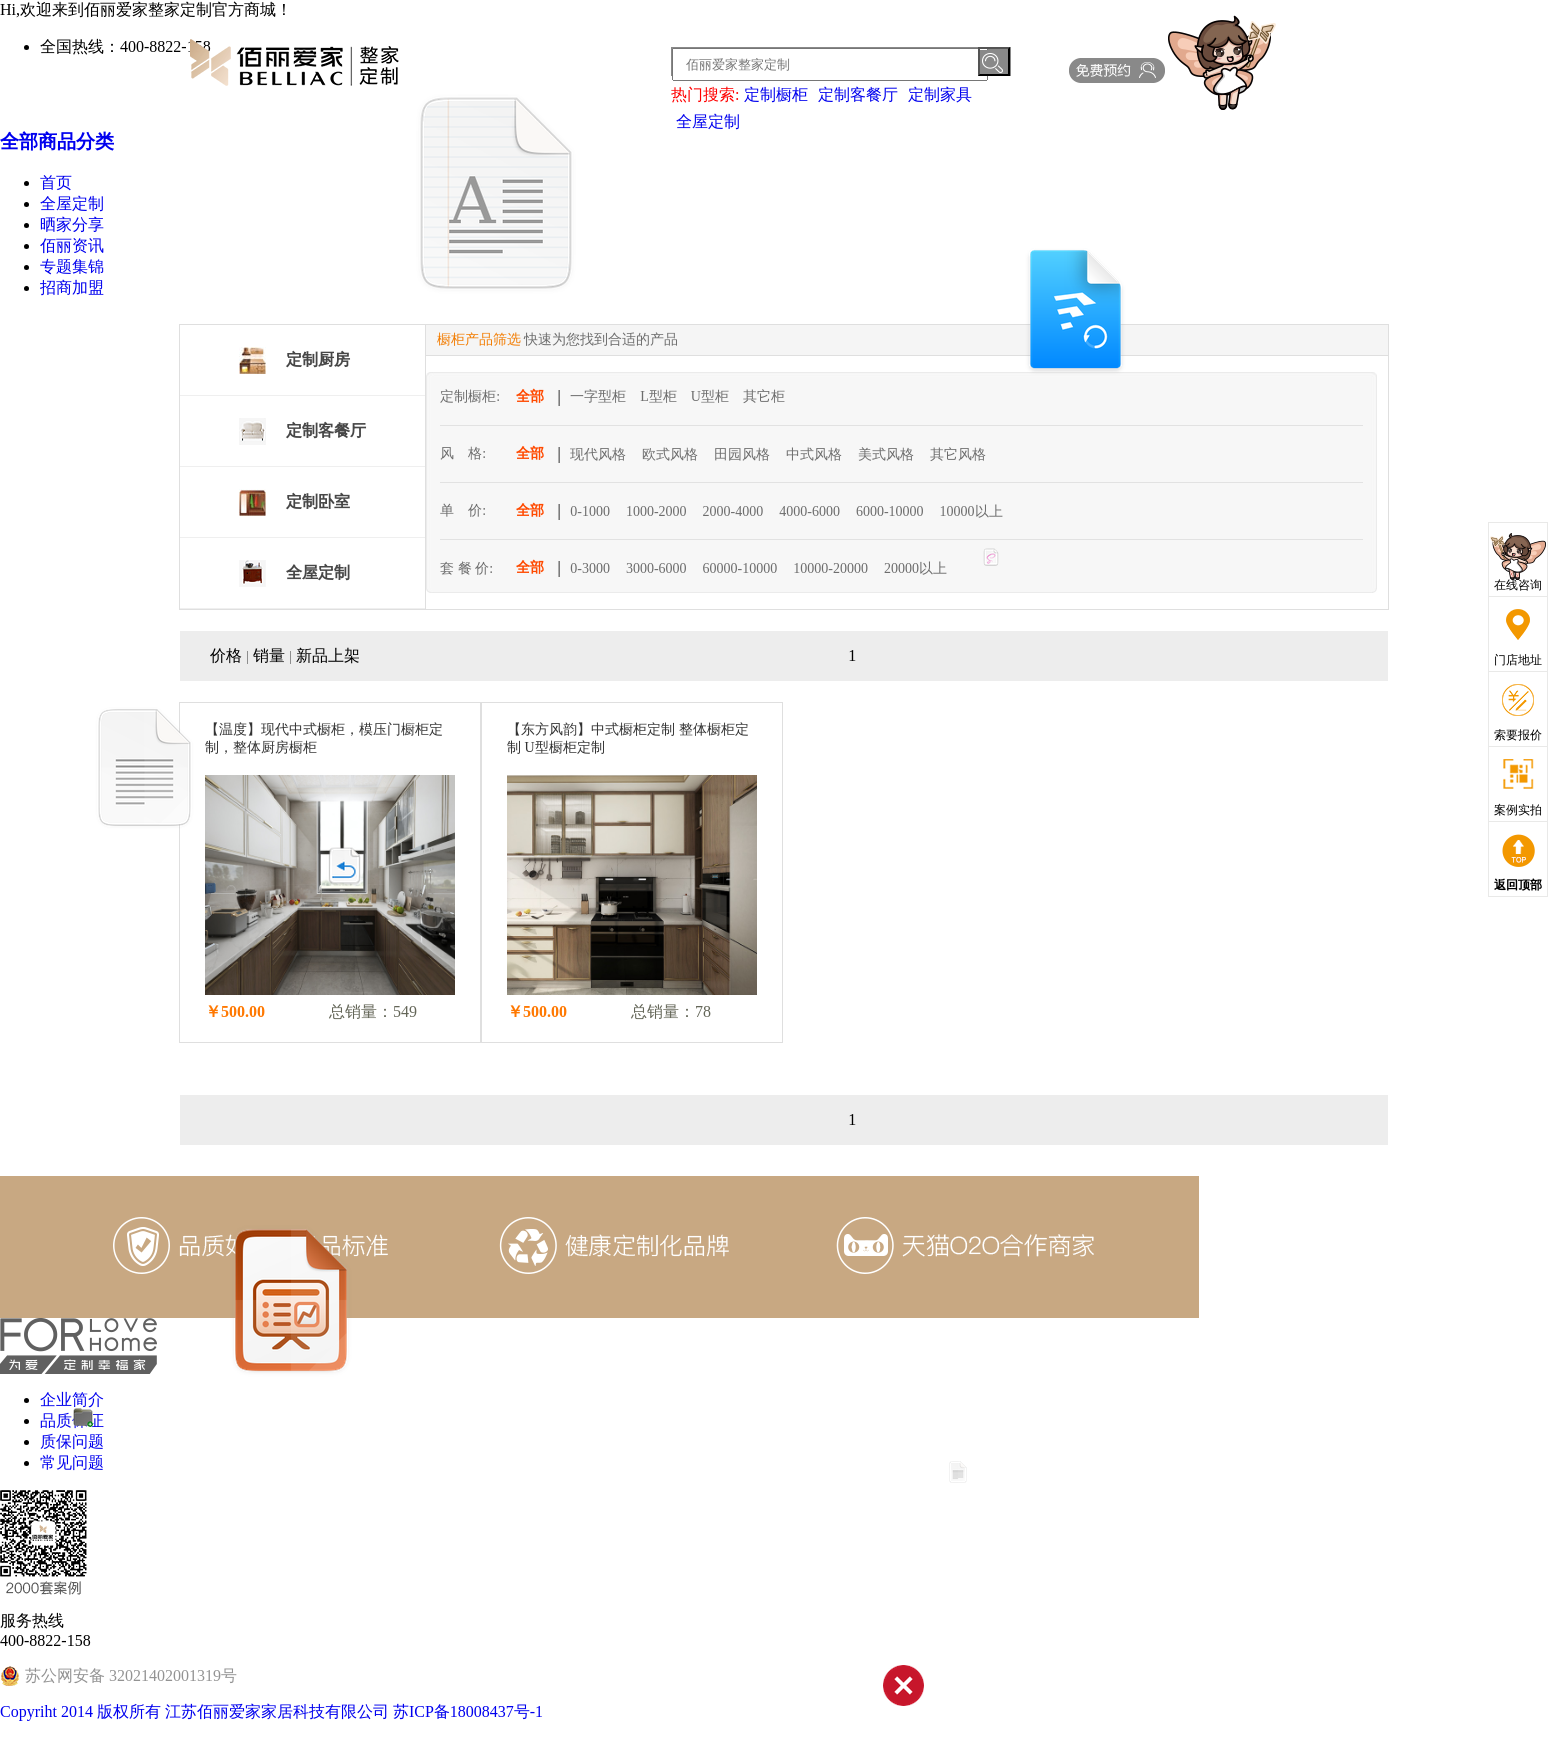  I want to click on indicates a sass stylesheet file, so click(991, 557).